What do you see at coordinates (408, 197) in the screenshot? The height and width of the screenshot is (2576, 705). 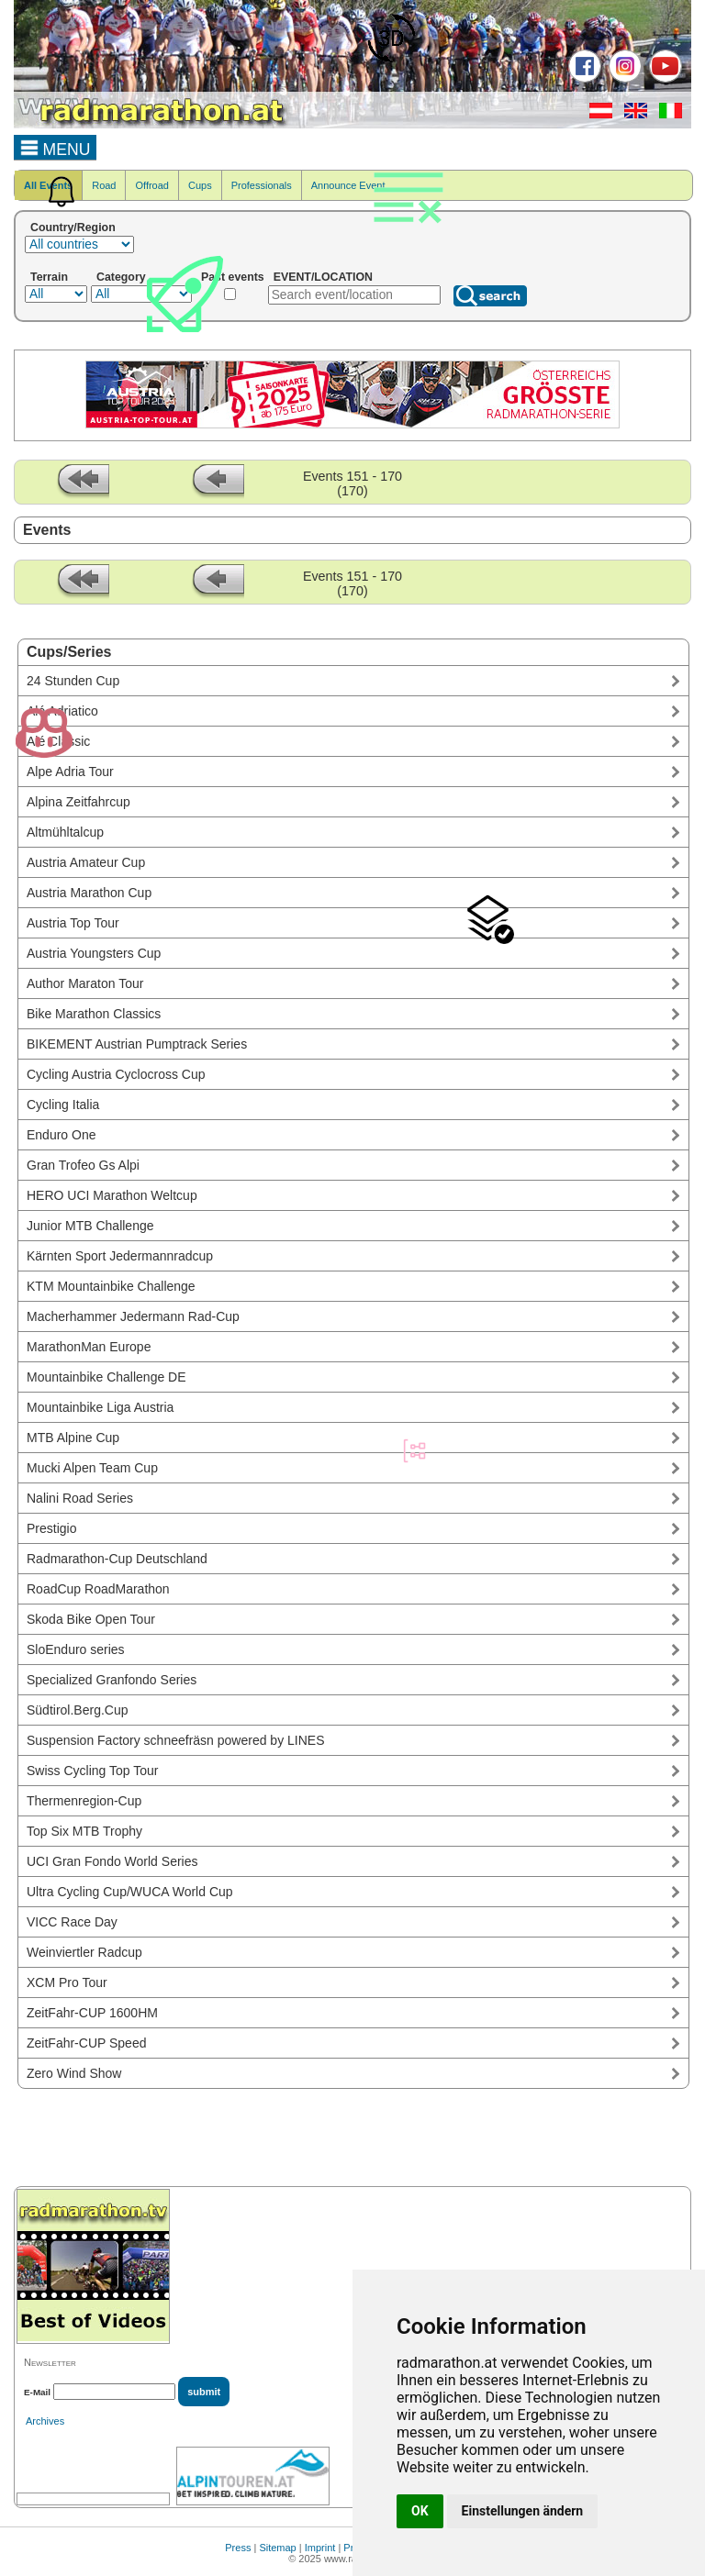 I see `clear all items from a list` at bounding box center [408, 197].